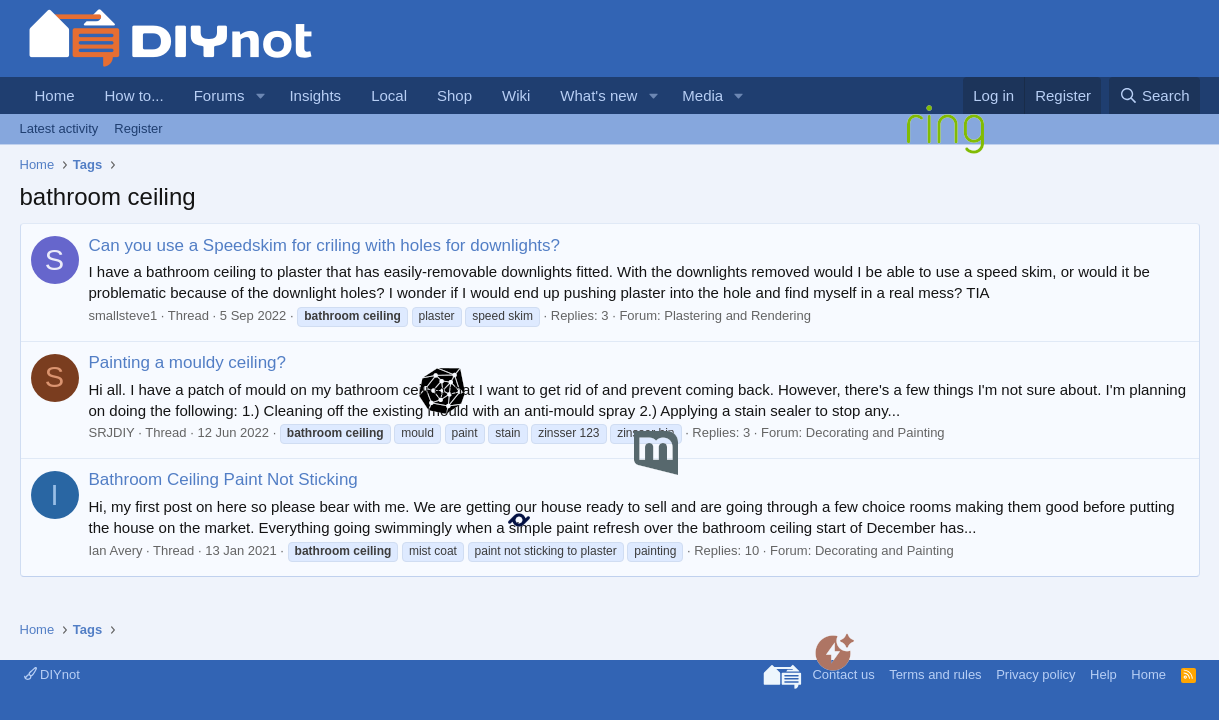  Describe the element at coordinates (656, 453) in the screenshot. I see `mail.com email service logo` at that location.